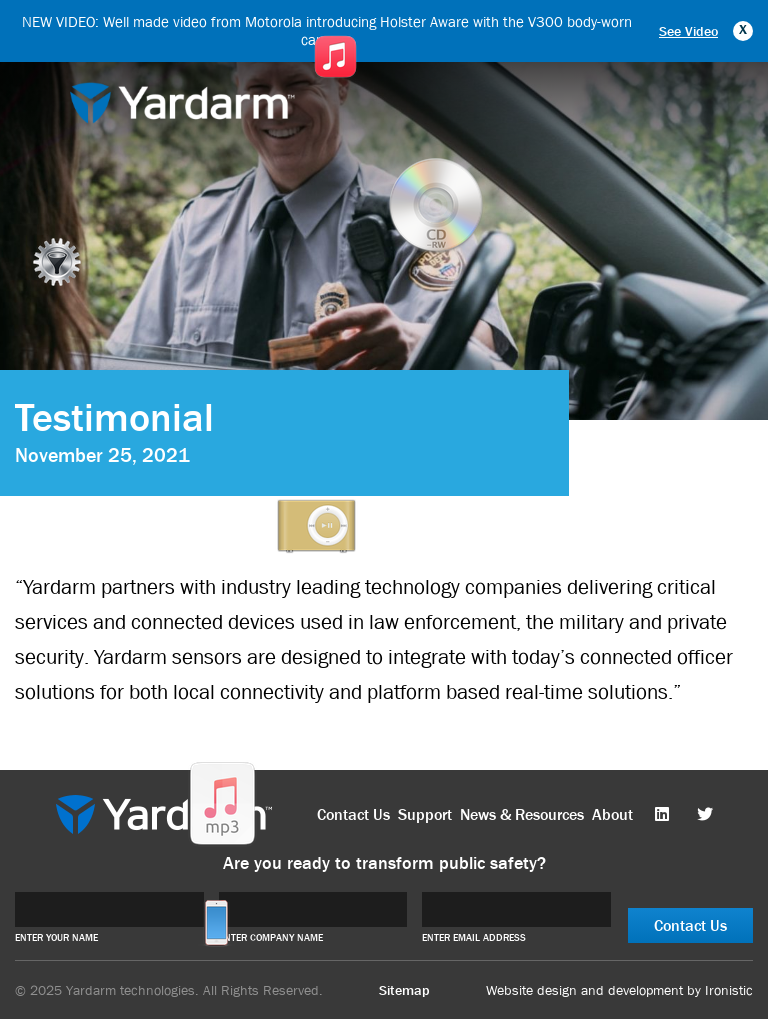 The width and height of the screenshot is (768, 1019). What do you see at coordinates (316, 511) in the screenshot?
I see `iPod shuffle device in gold color` at bounding box center [316, 511].